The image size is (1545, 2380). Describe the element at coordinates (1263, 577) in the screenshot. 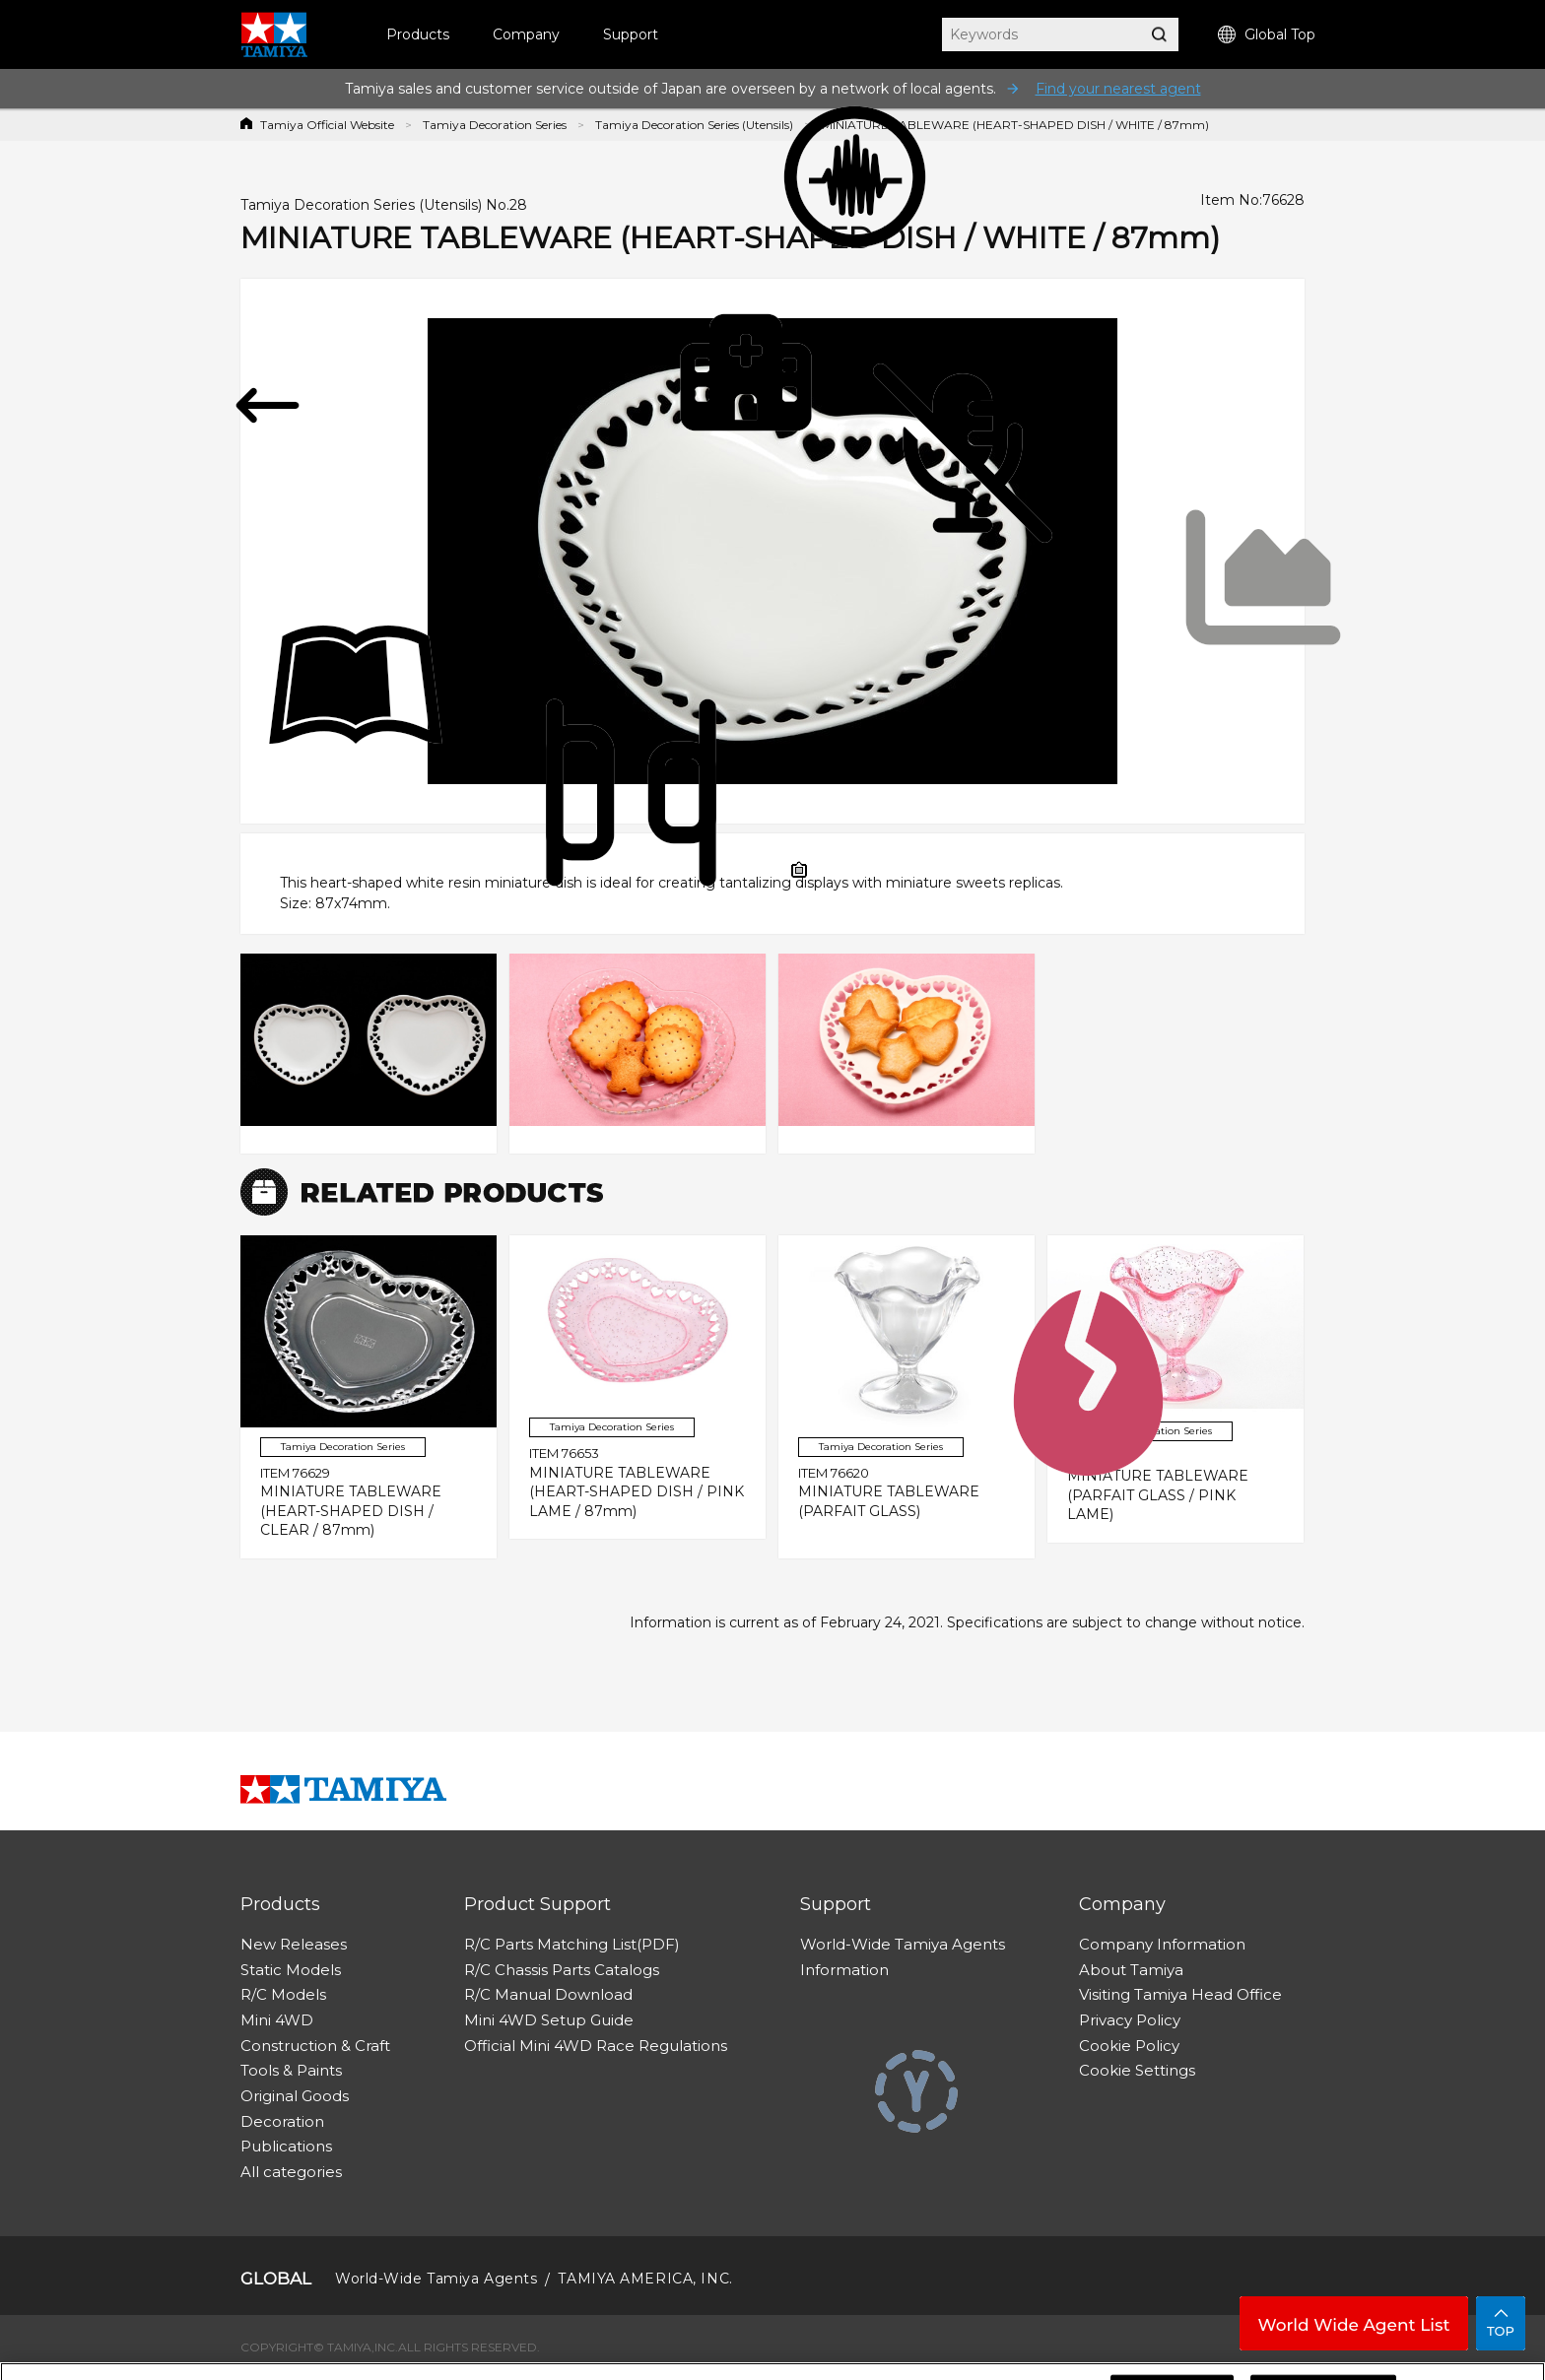

I see `view area chart or graph data` at that location.